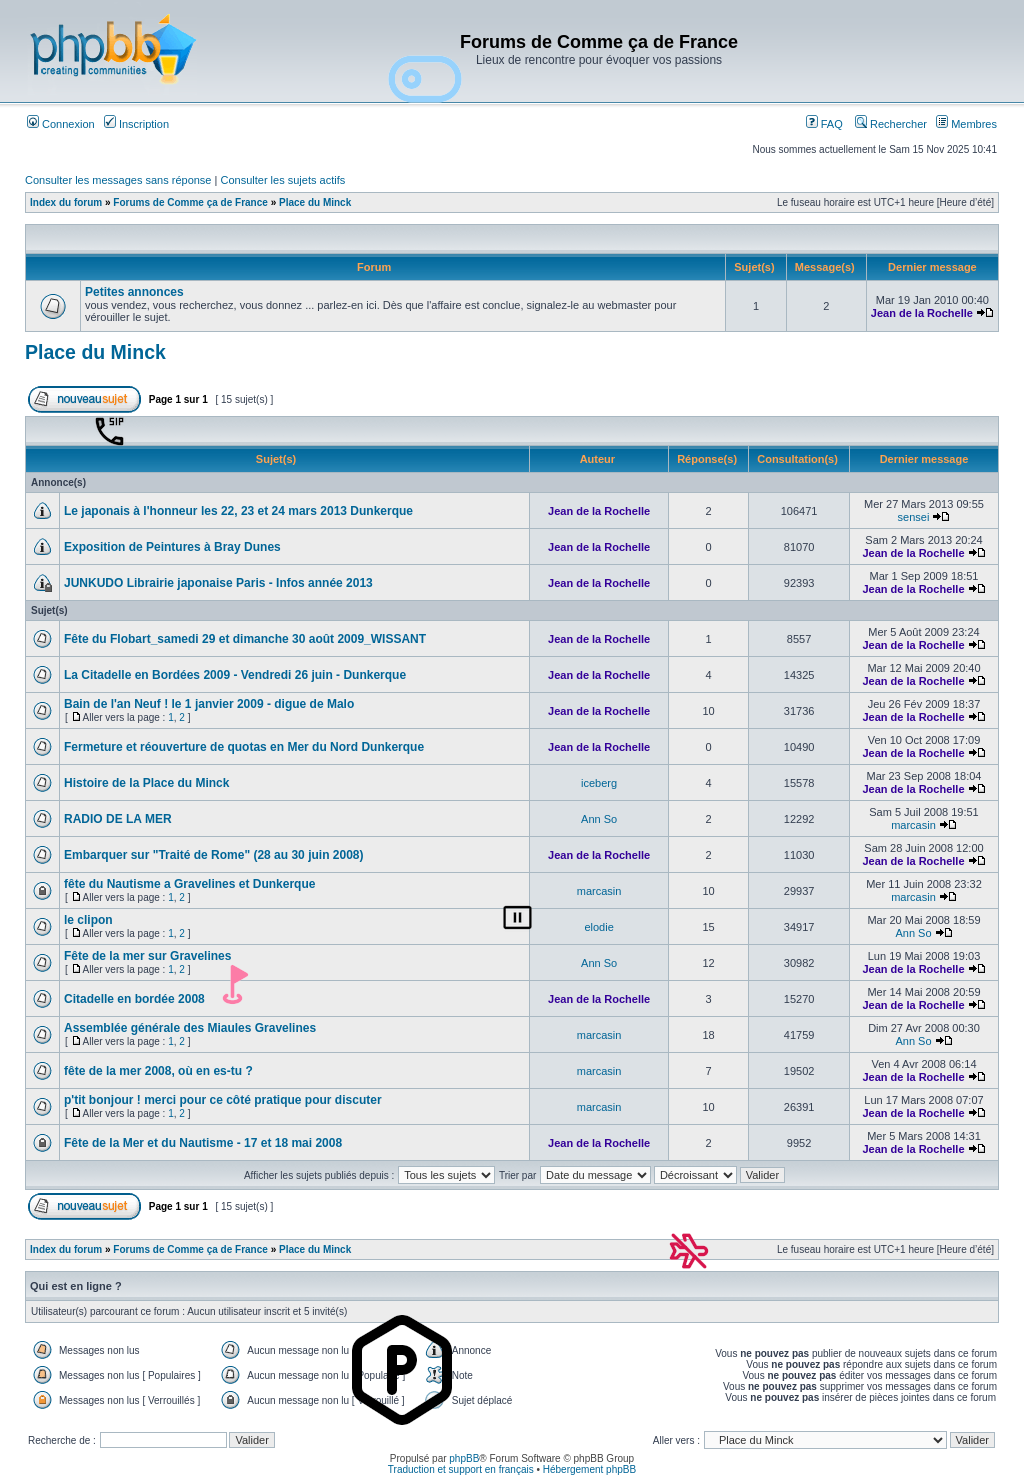 The image size is (1024, 1475). I want to click on disable airplane mode, so click(689, 1251).